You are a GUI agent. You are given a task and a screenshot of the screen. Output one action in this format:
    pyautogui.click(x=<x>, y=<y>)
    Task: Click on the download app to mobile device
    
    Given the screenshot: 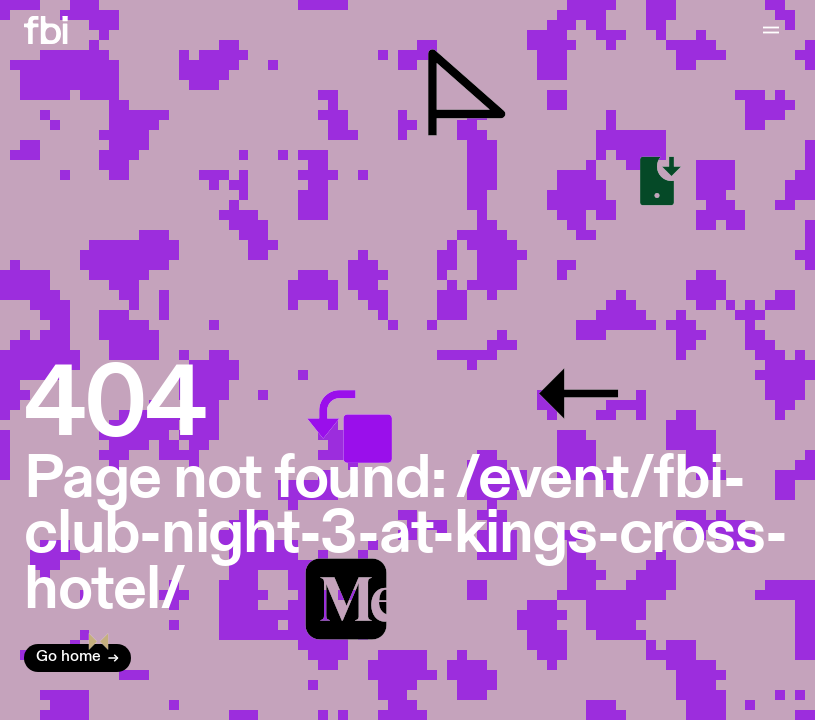 What is the action you would take?
    pyautogui.click(x=657, y=181)
    